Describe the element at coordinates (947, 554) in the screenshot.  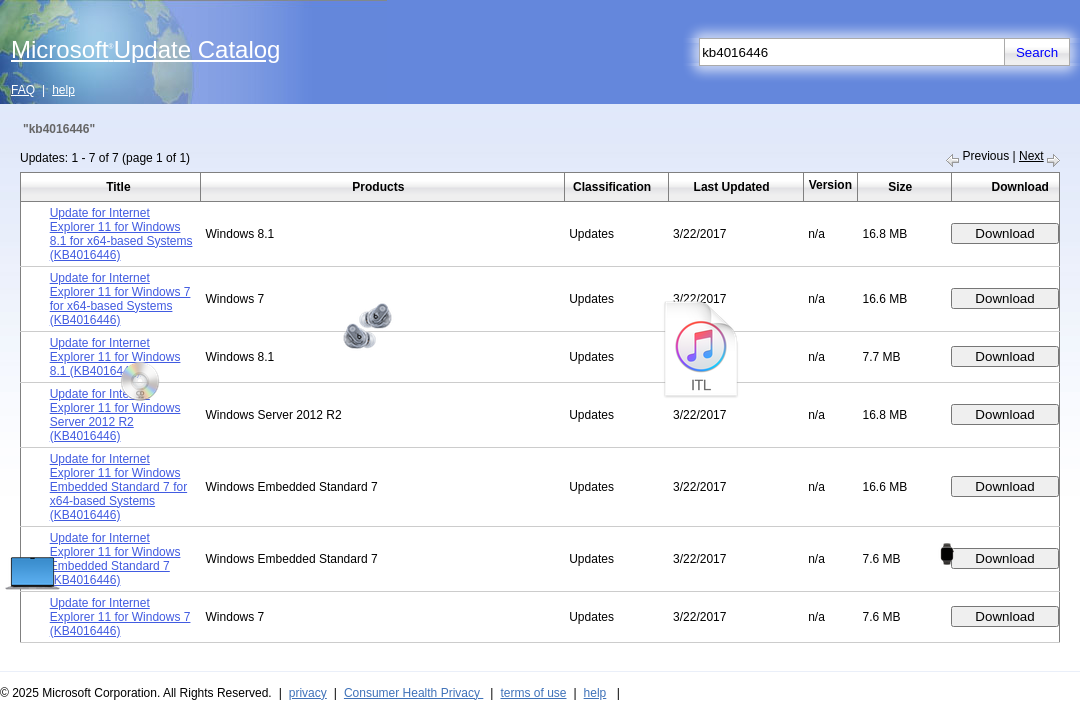
I see `apple watch series 10 device icon` at that location.